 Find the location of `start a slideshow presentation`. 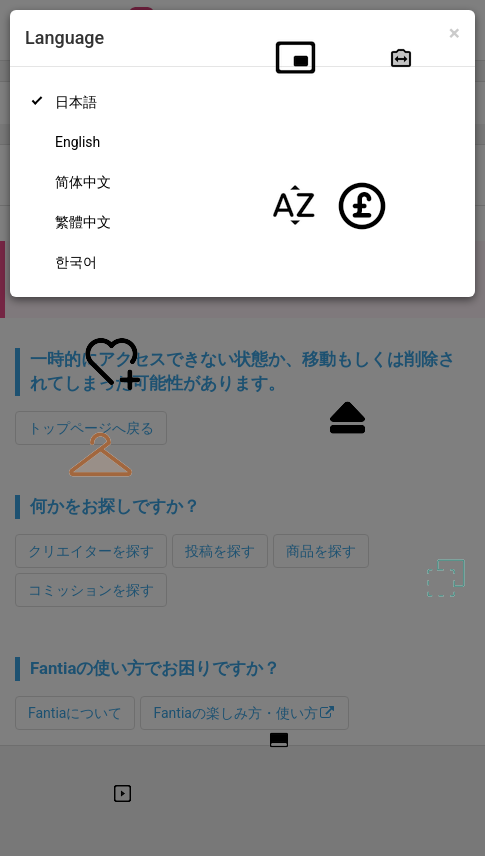

start a slideshow presentation is located at coordinates (122, 793).